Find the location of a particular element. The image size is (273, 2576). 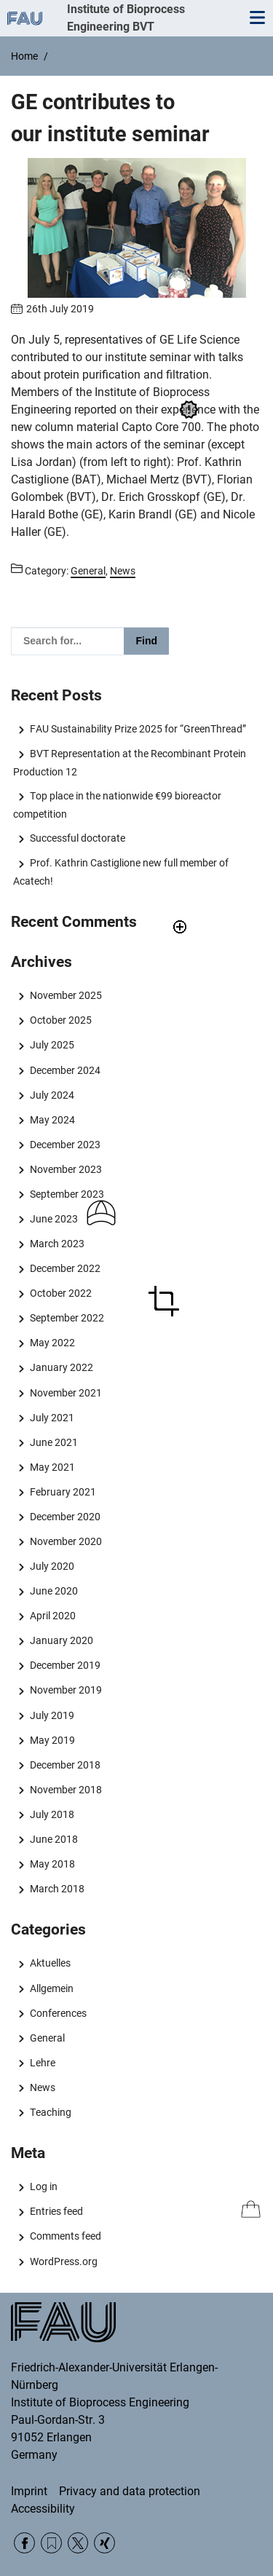

select headwear or cap accessory is located at coordinates (101, 1214).